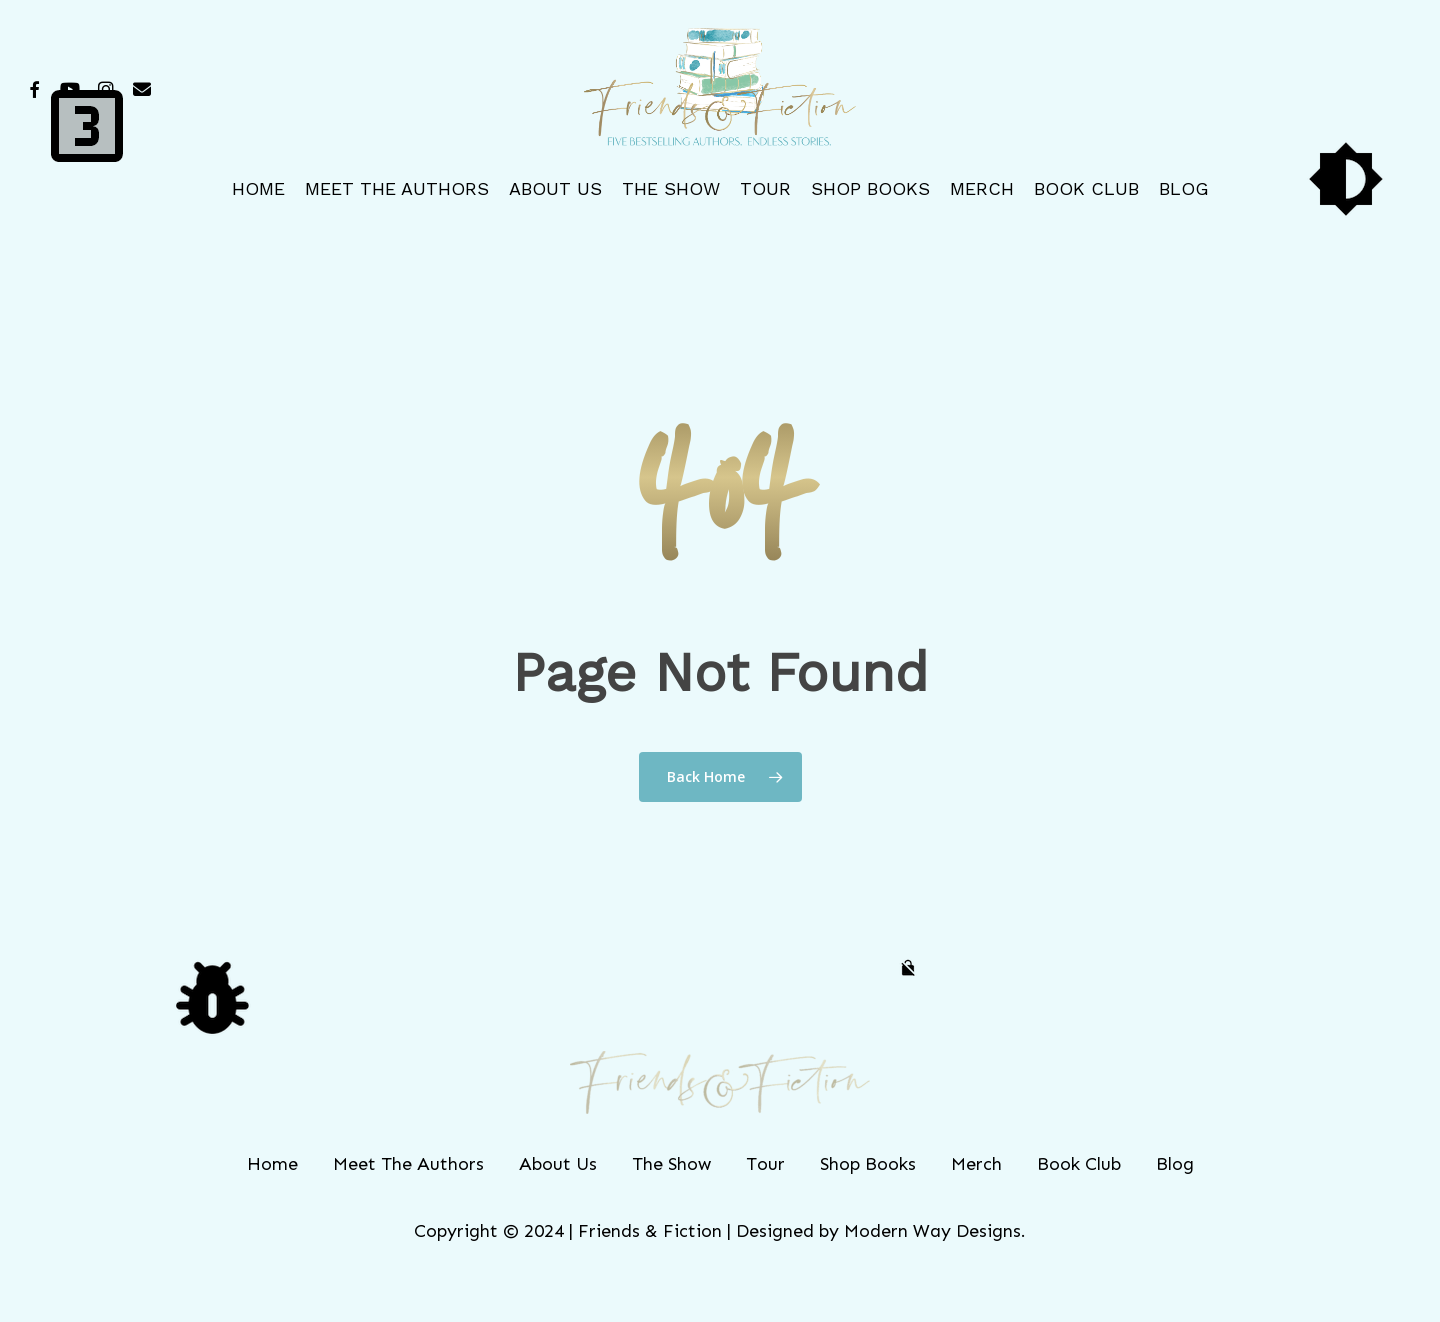  Describe the element at coordinates (1346, 179) in the screenshot. I see `adjust screen brightness` at that location.